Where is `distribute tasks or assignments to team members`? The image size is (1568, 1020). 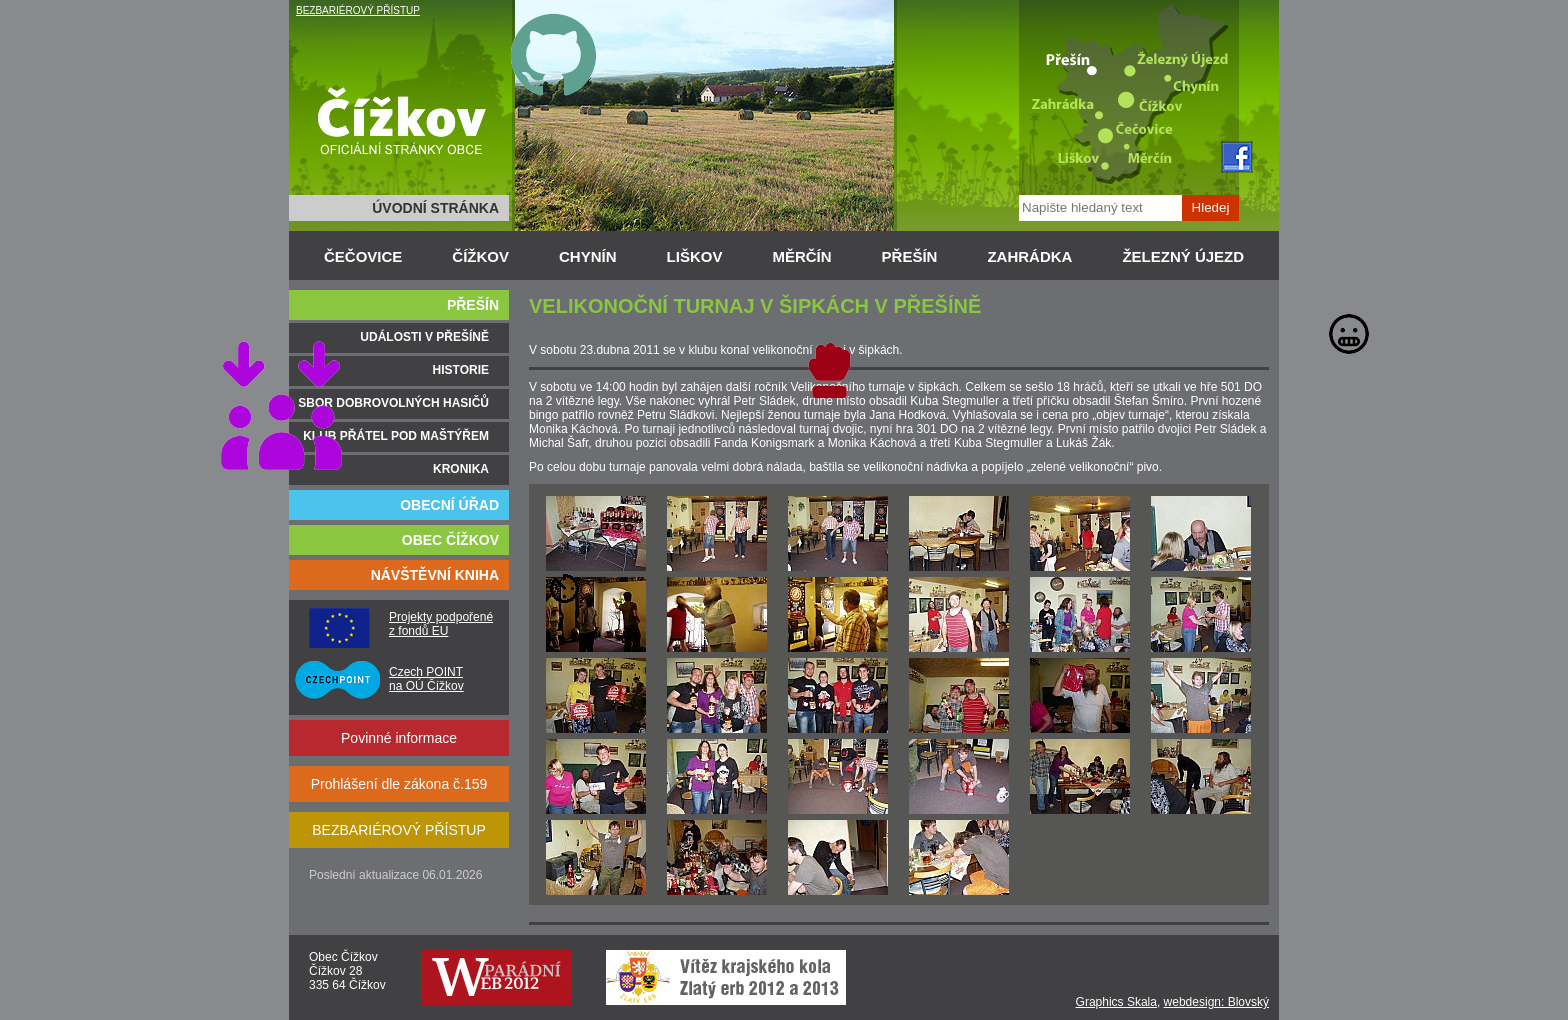
distribute tasks or assignments to team members is located at coordinates (281, 409).